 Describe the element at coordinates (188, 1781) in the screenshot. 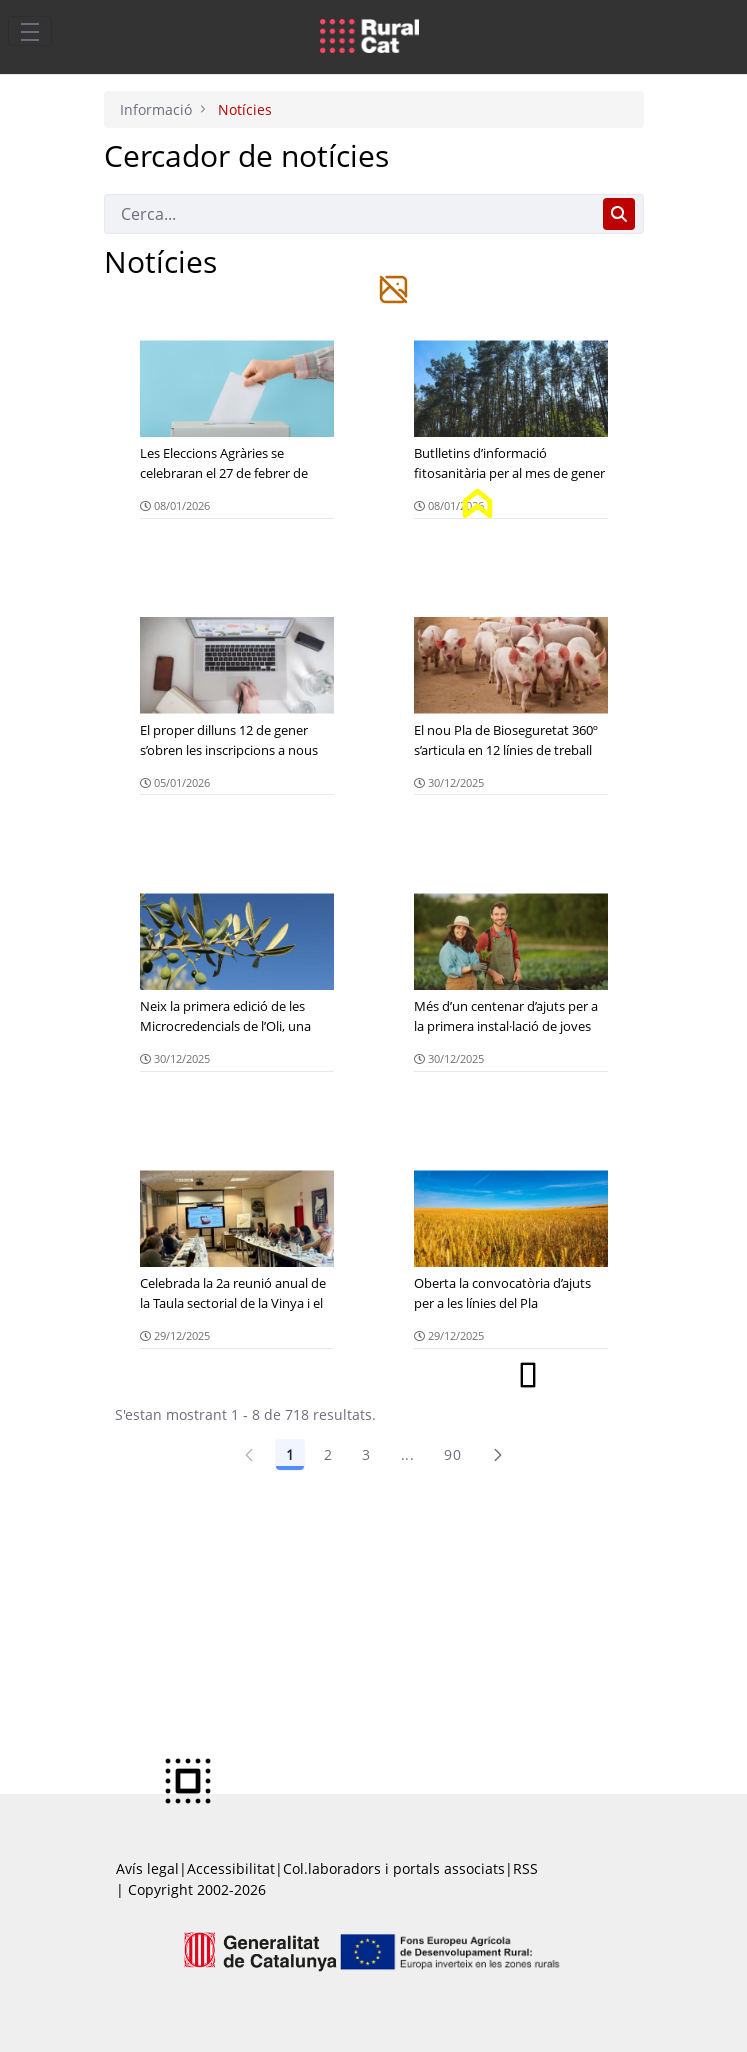

I see `adjust margin spacing around an element` at that location.